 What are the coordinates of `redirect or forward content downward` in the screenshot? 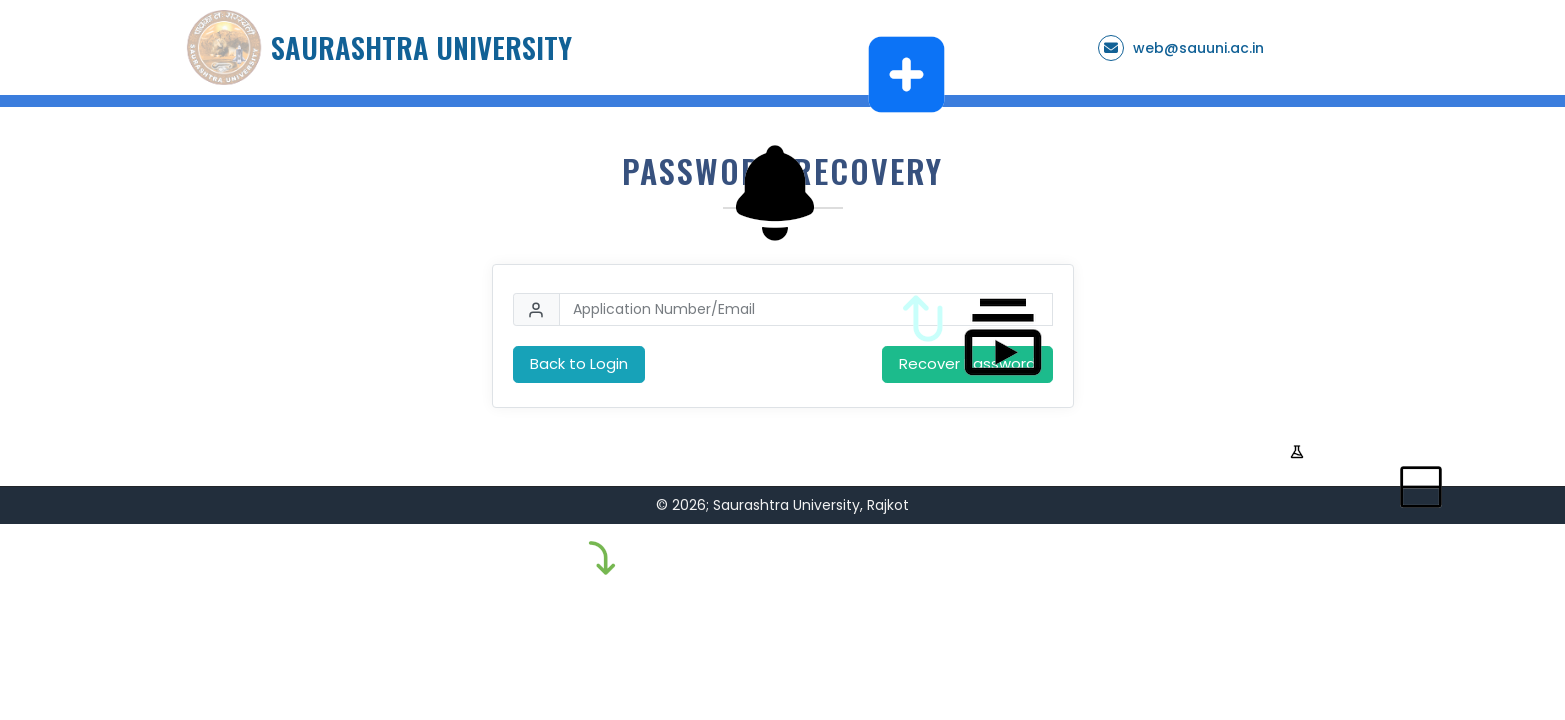 It's located at (602, 558).